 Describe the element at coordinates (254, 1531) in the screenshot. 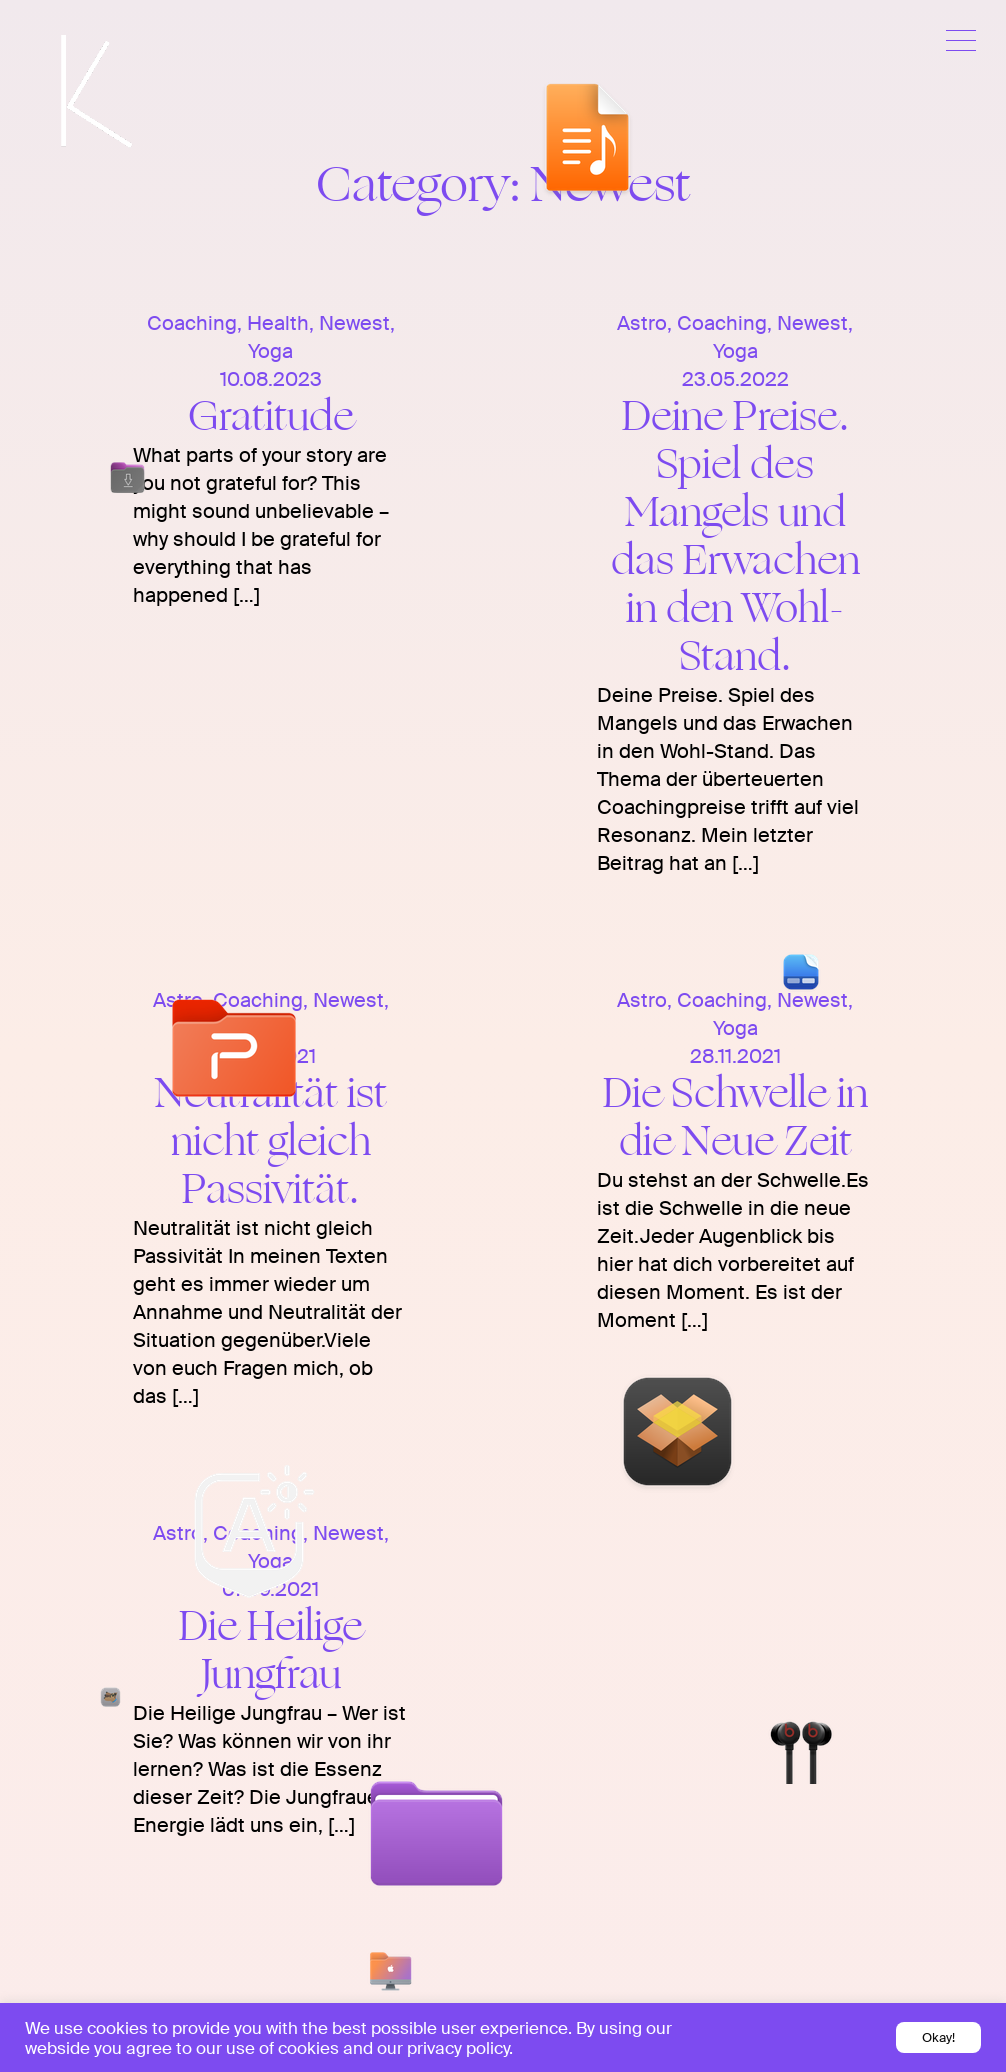

I see `adjust keyboard backlight brightness` at that location.